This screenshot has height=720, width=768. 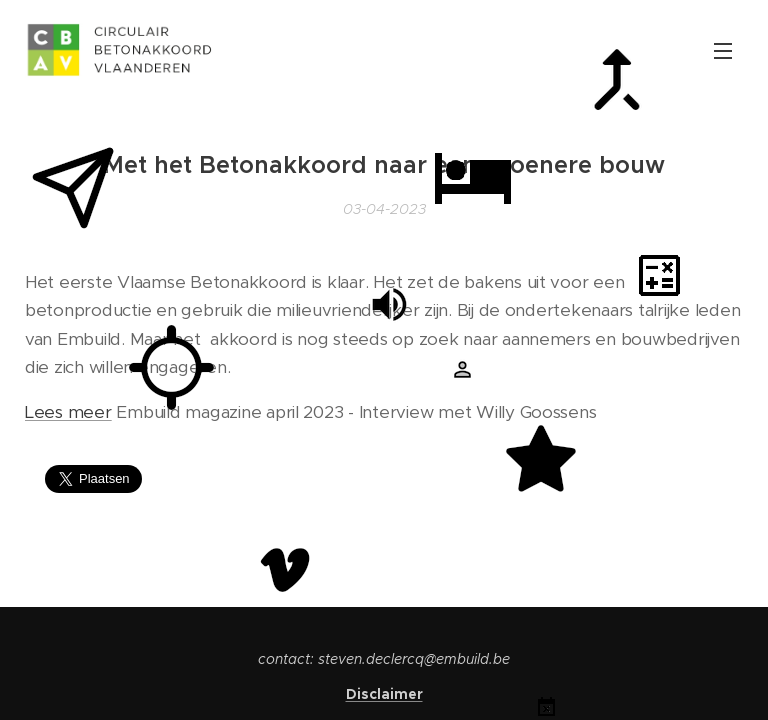 I want to click on open vimeo app, so click(x=285, y=570).